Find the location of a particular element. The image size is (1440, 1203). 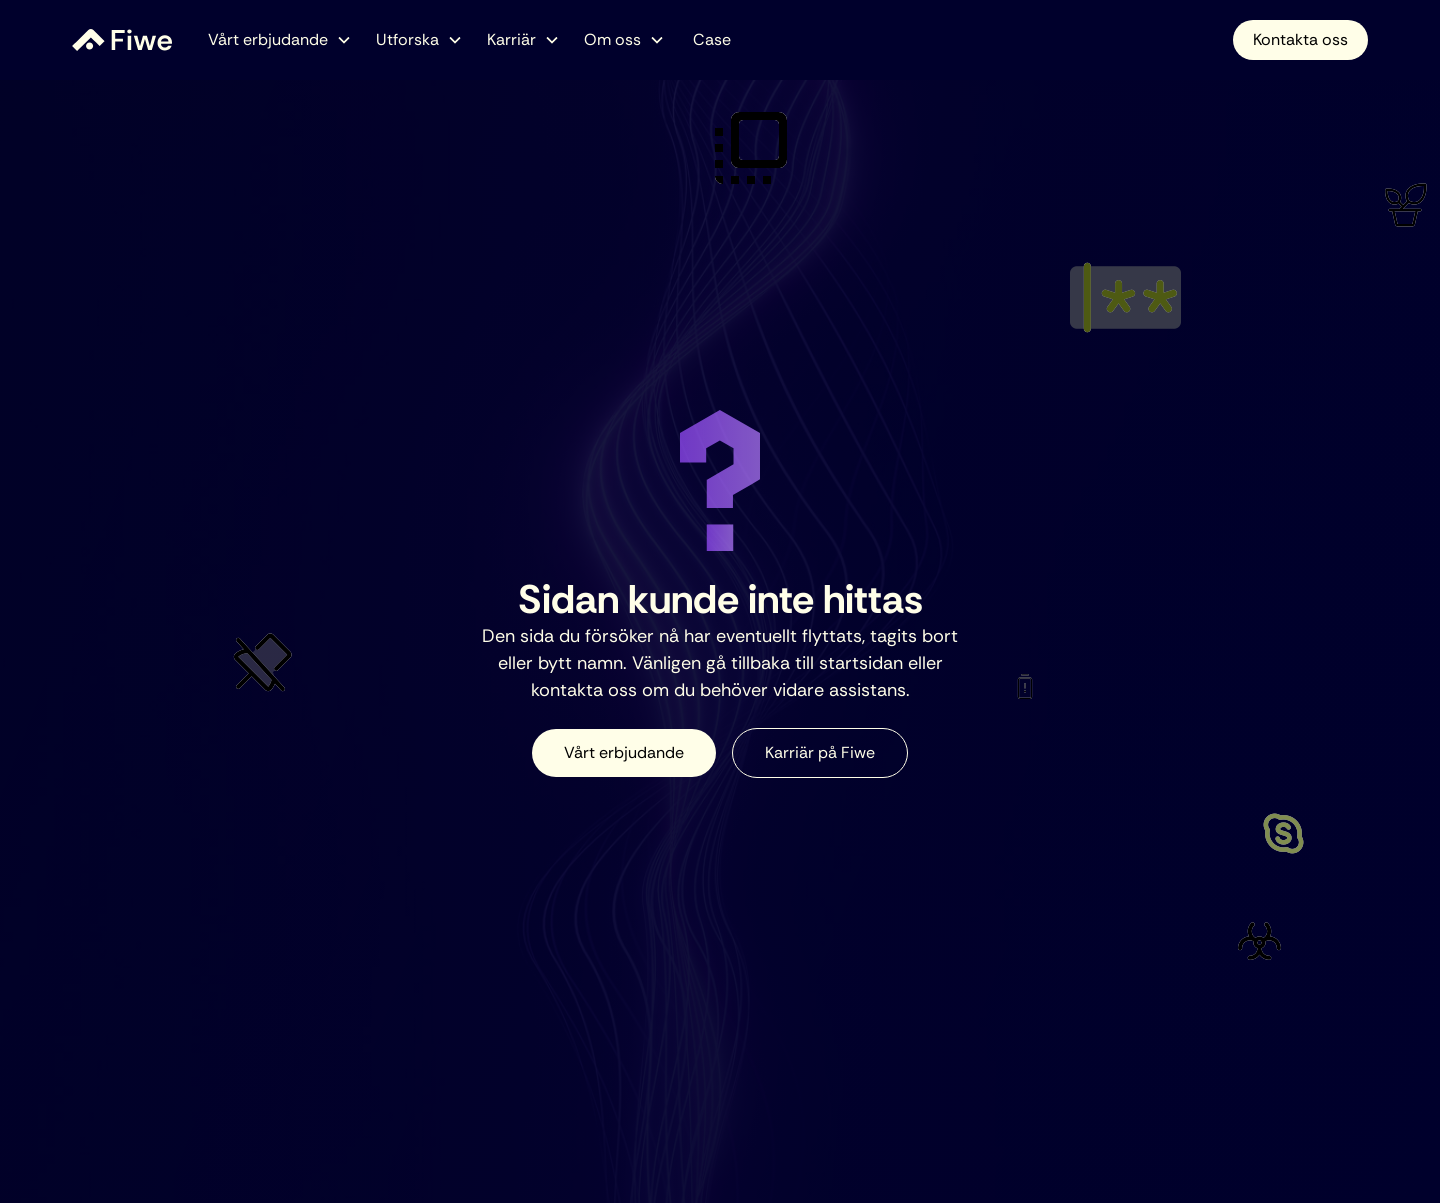

indicates hazardous or dangerous content is located at coordinates (1259, 942).